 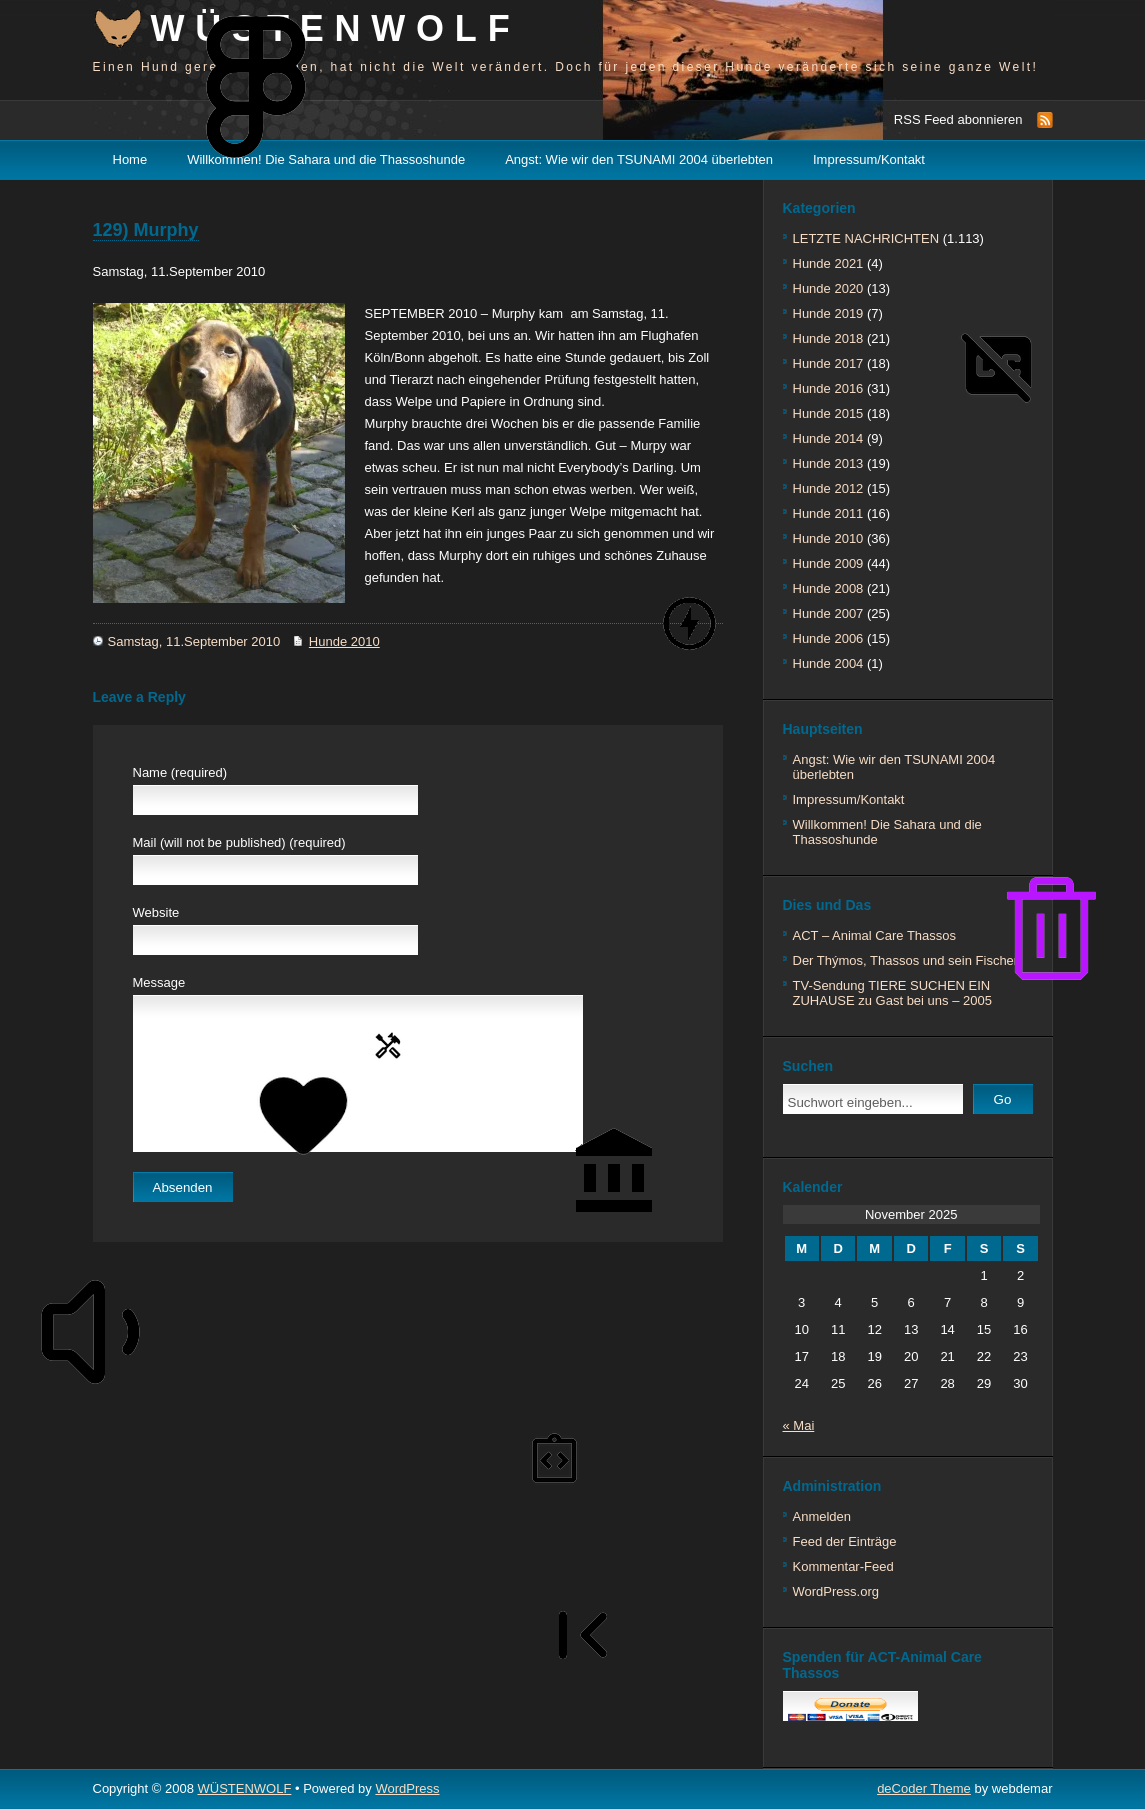 What do you see at coordinates (554, 1460) in the screenshot?
I see `view code integration instructions` at bounding box center [554, 1460].